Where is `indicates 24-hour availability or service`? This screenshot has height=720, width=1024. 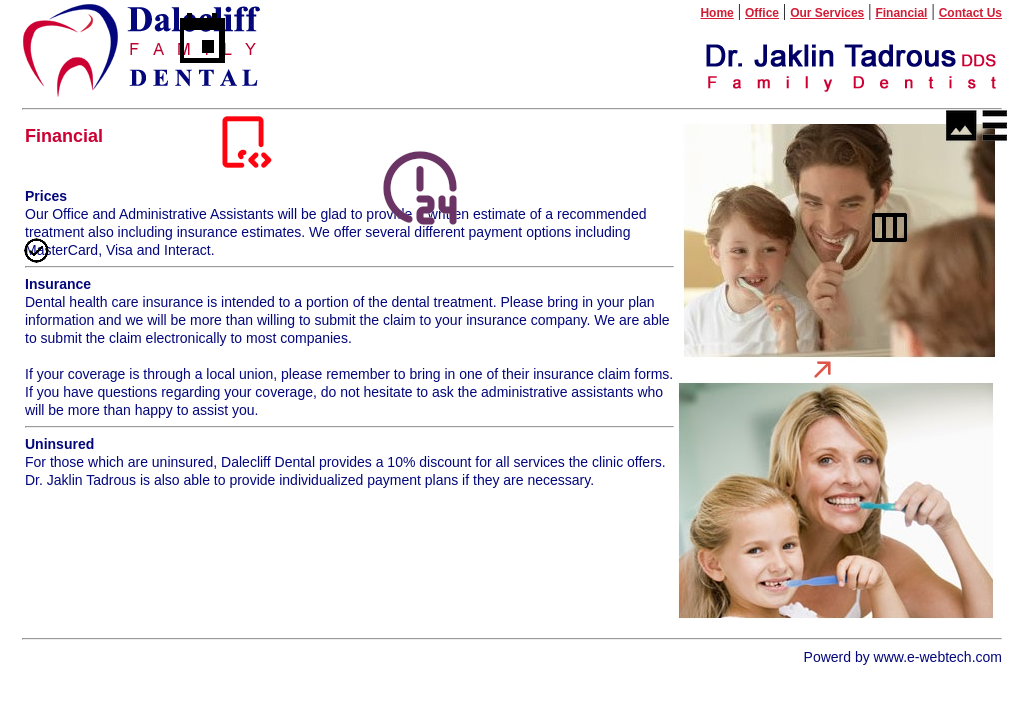 indicates 24-hour availability or service is located at coordinates (420, 188).